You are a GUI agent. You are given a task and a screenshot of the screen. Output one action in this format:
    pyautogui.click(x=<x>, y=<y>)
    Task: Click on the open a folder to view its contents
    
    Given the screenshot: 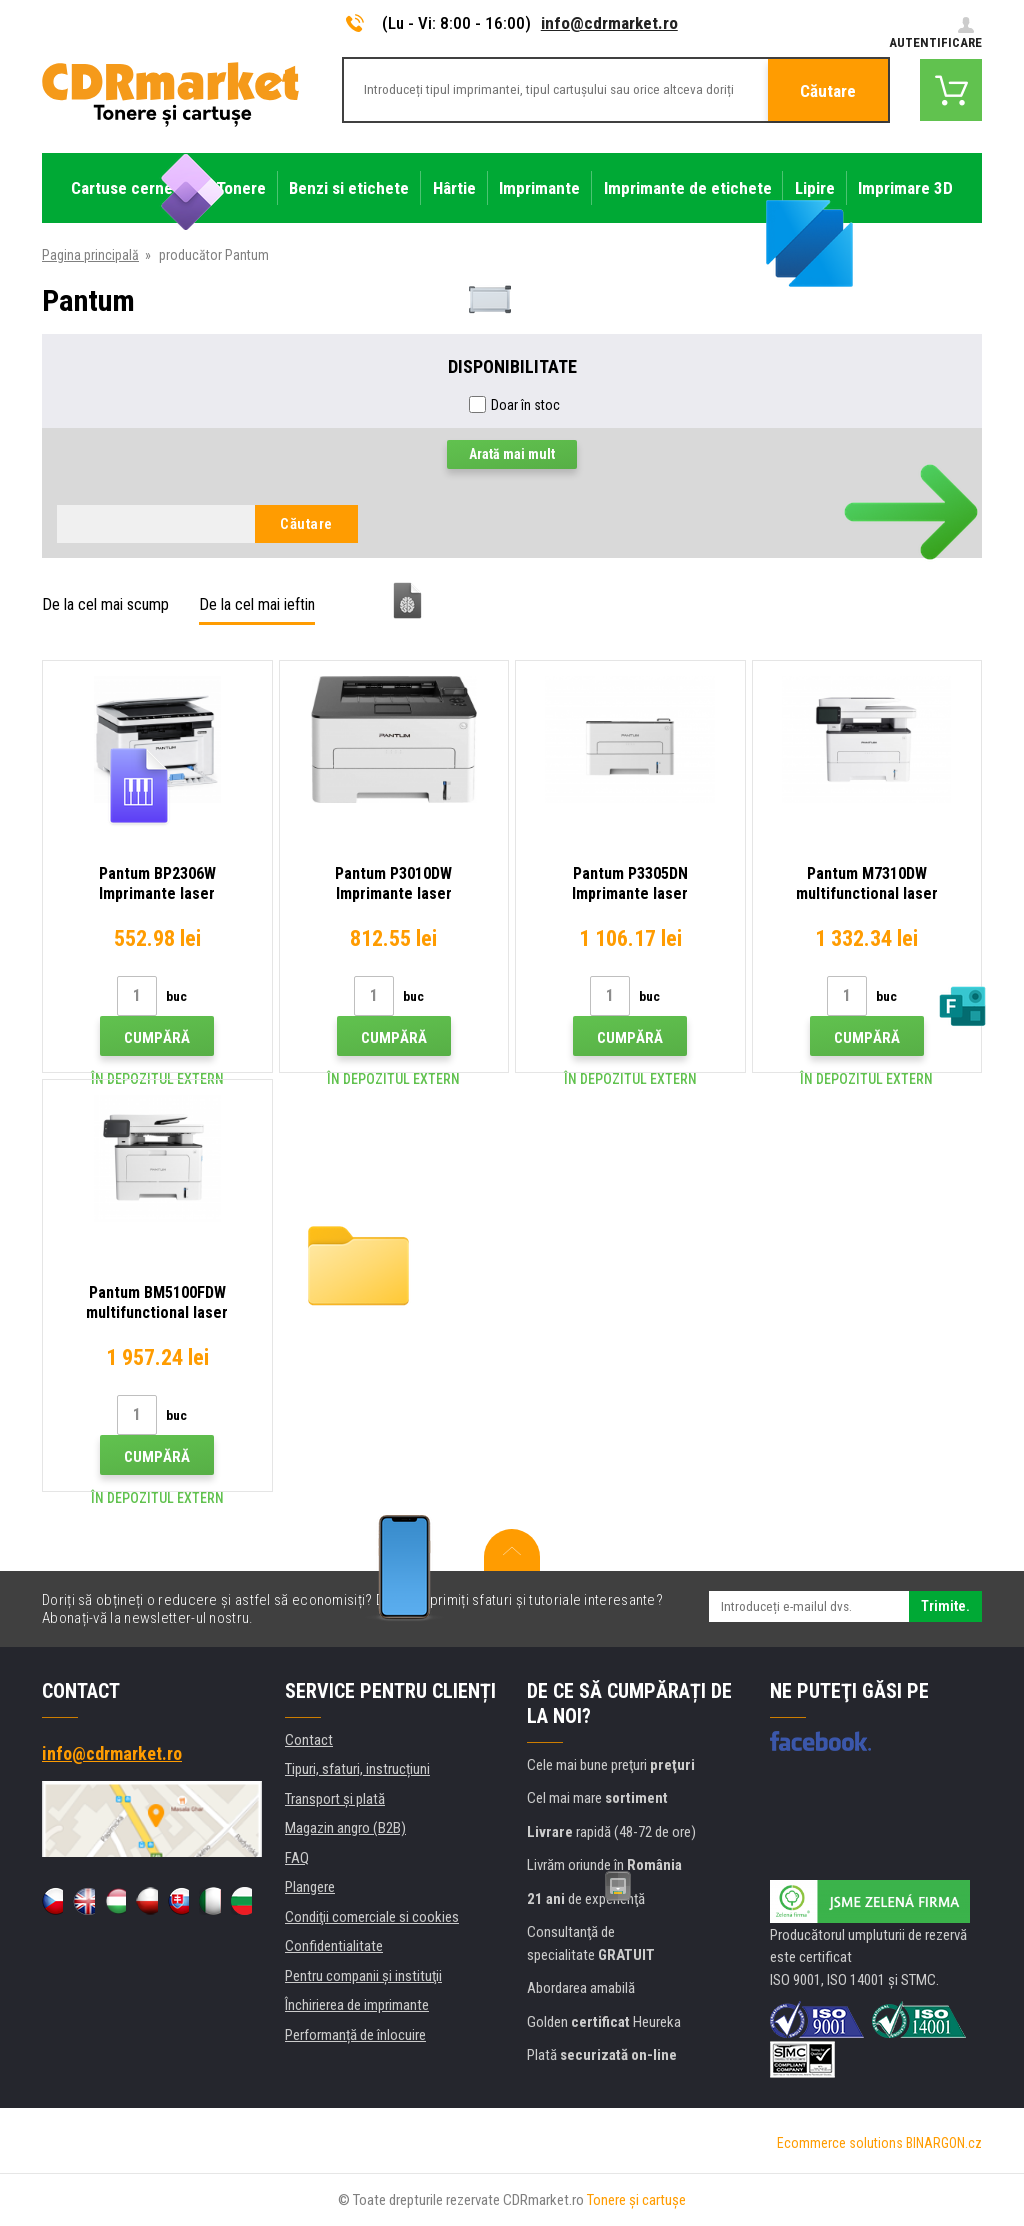 What is the action you would take?
    pyautogui.click(x=358, y=1268)
    